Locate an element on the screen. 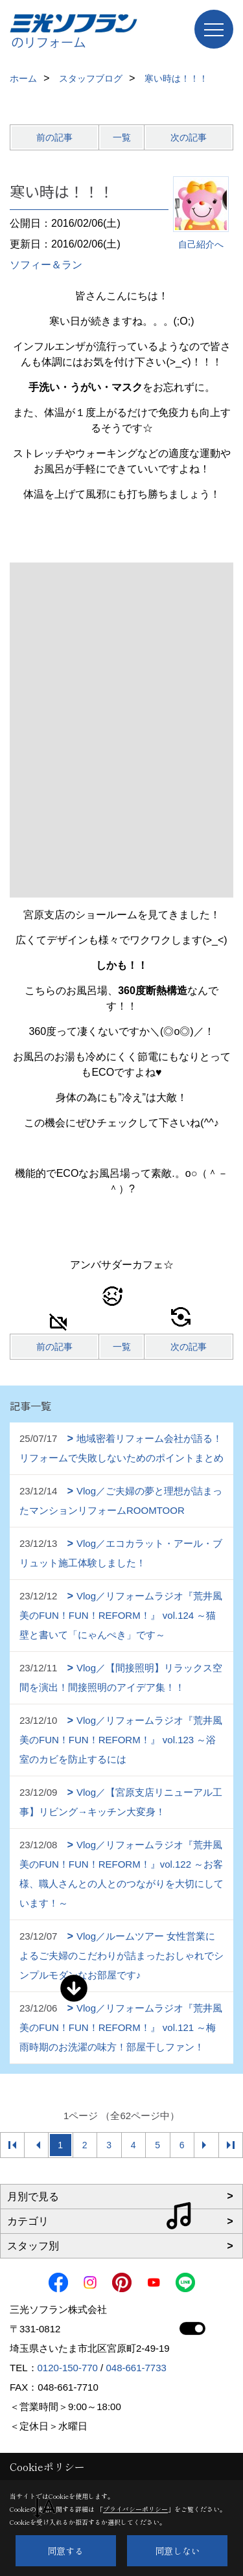 The height and width of the screenshot is (2576, 243). download file or content is located at coordinates (74, 1988).